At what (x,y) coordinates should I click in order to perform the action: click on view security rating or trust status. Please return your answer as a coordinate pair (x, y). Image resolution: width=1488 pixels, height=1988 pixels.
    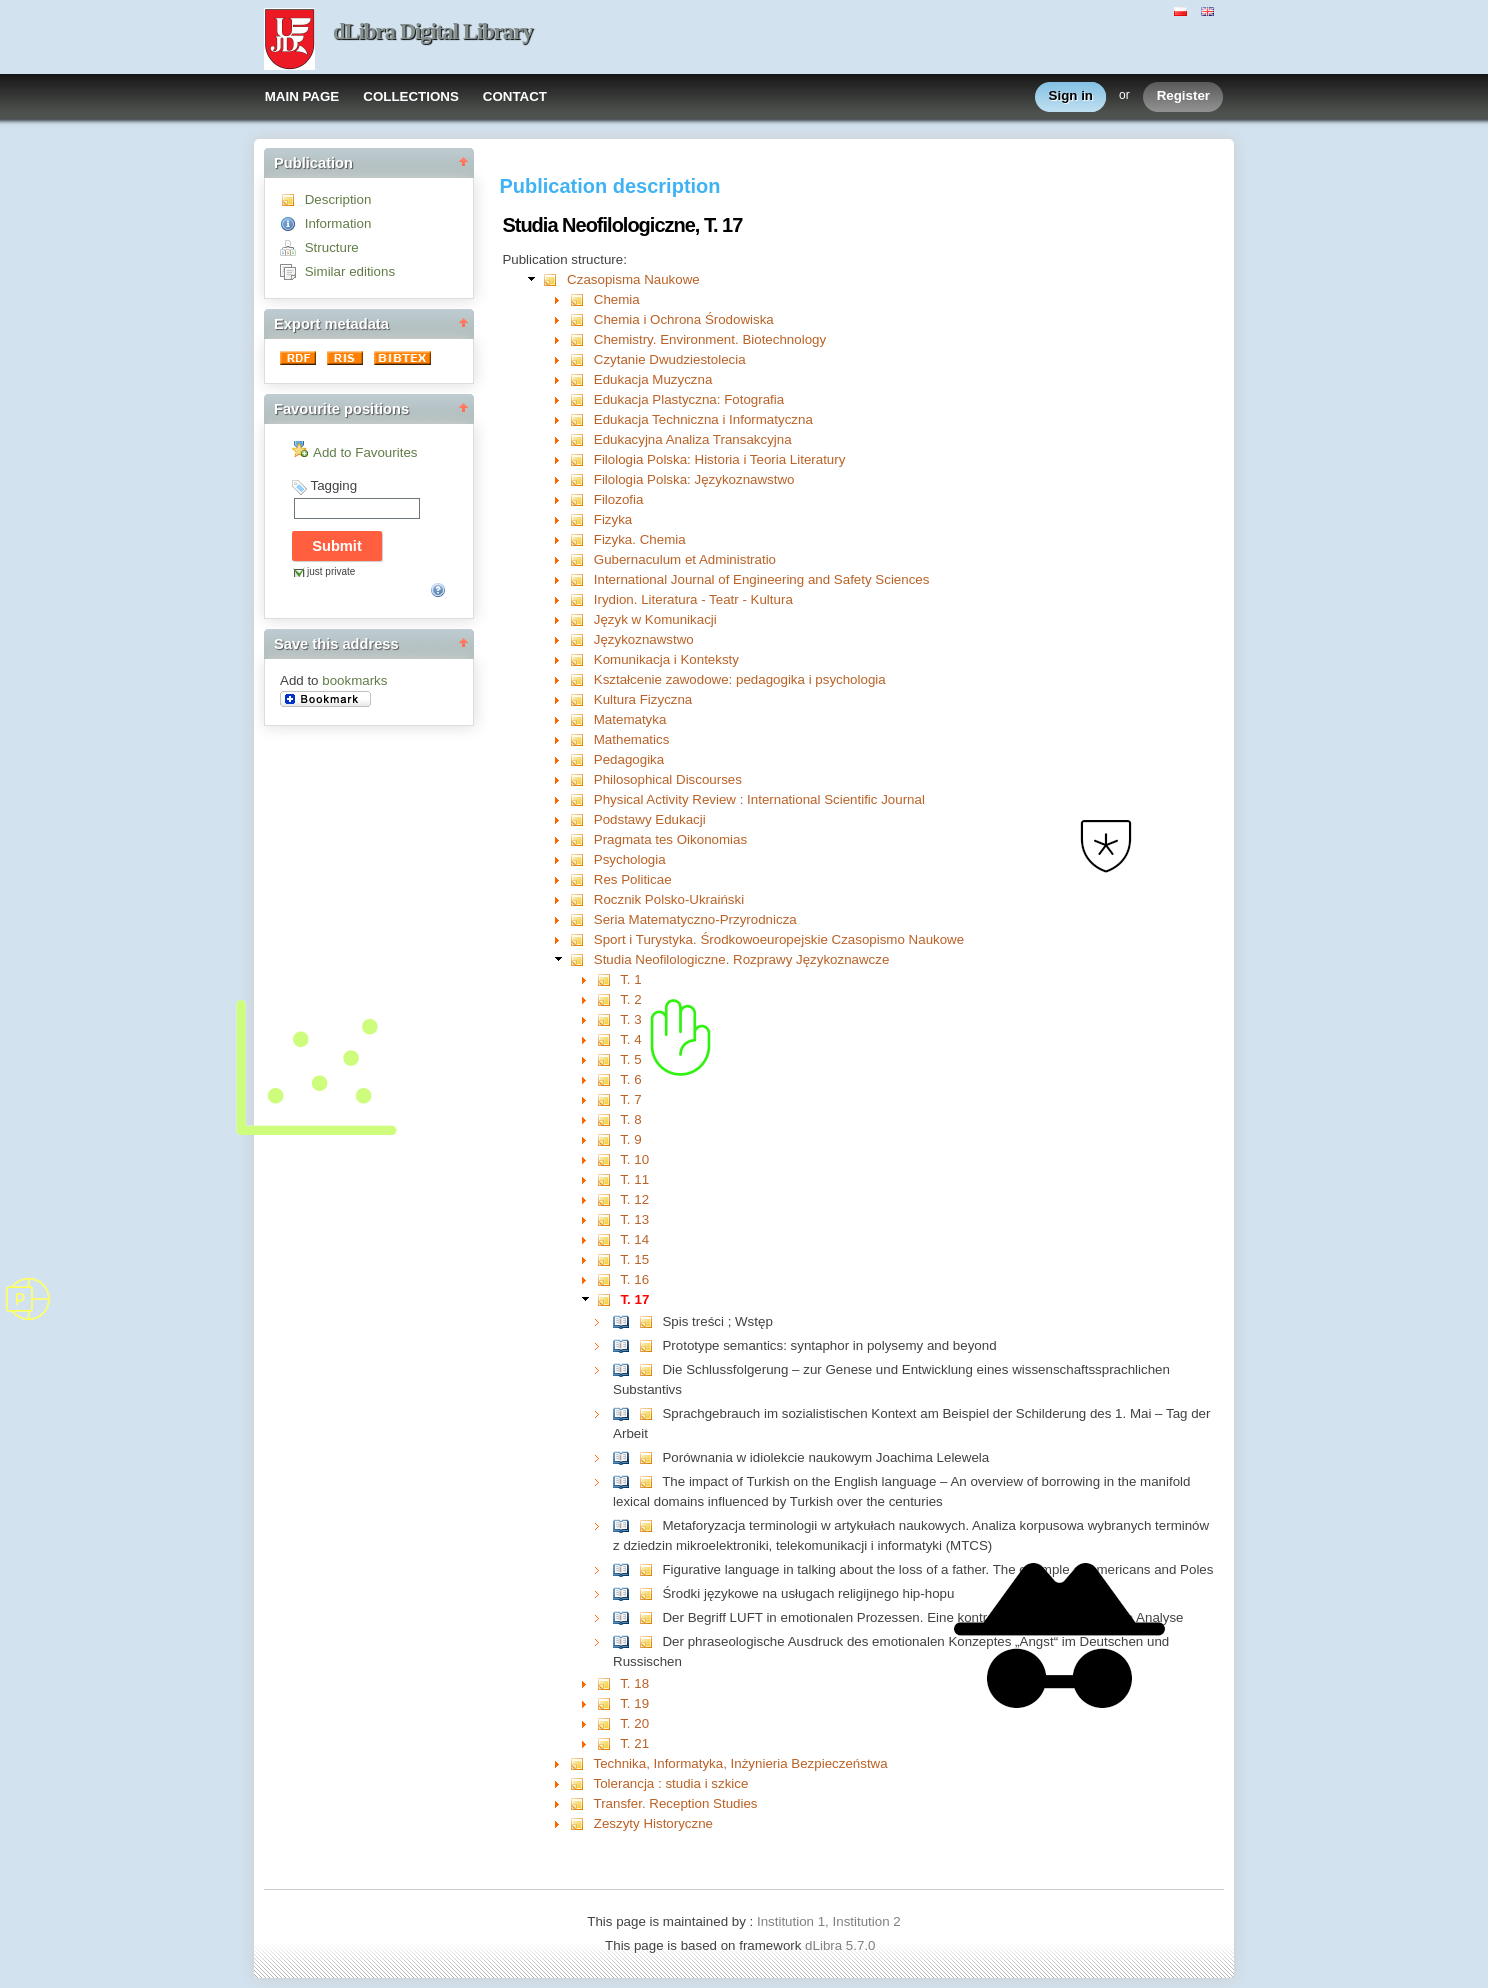
    Looking at the image, I should click on (1106, 843).